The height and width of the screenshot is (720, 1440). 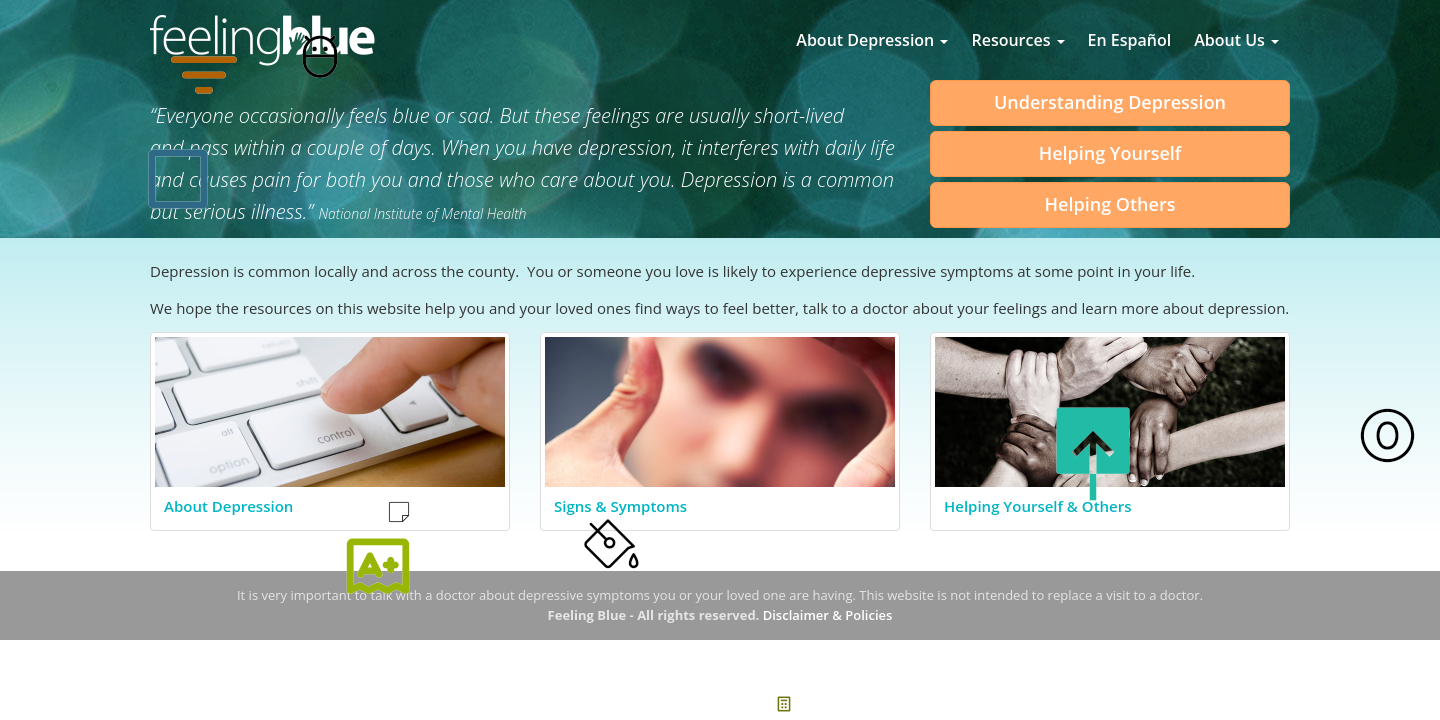 What do you see at coordinates (204, 75) in the screenshot?
I see `filter or sort list items` at bounding box center [204, 75].